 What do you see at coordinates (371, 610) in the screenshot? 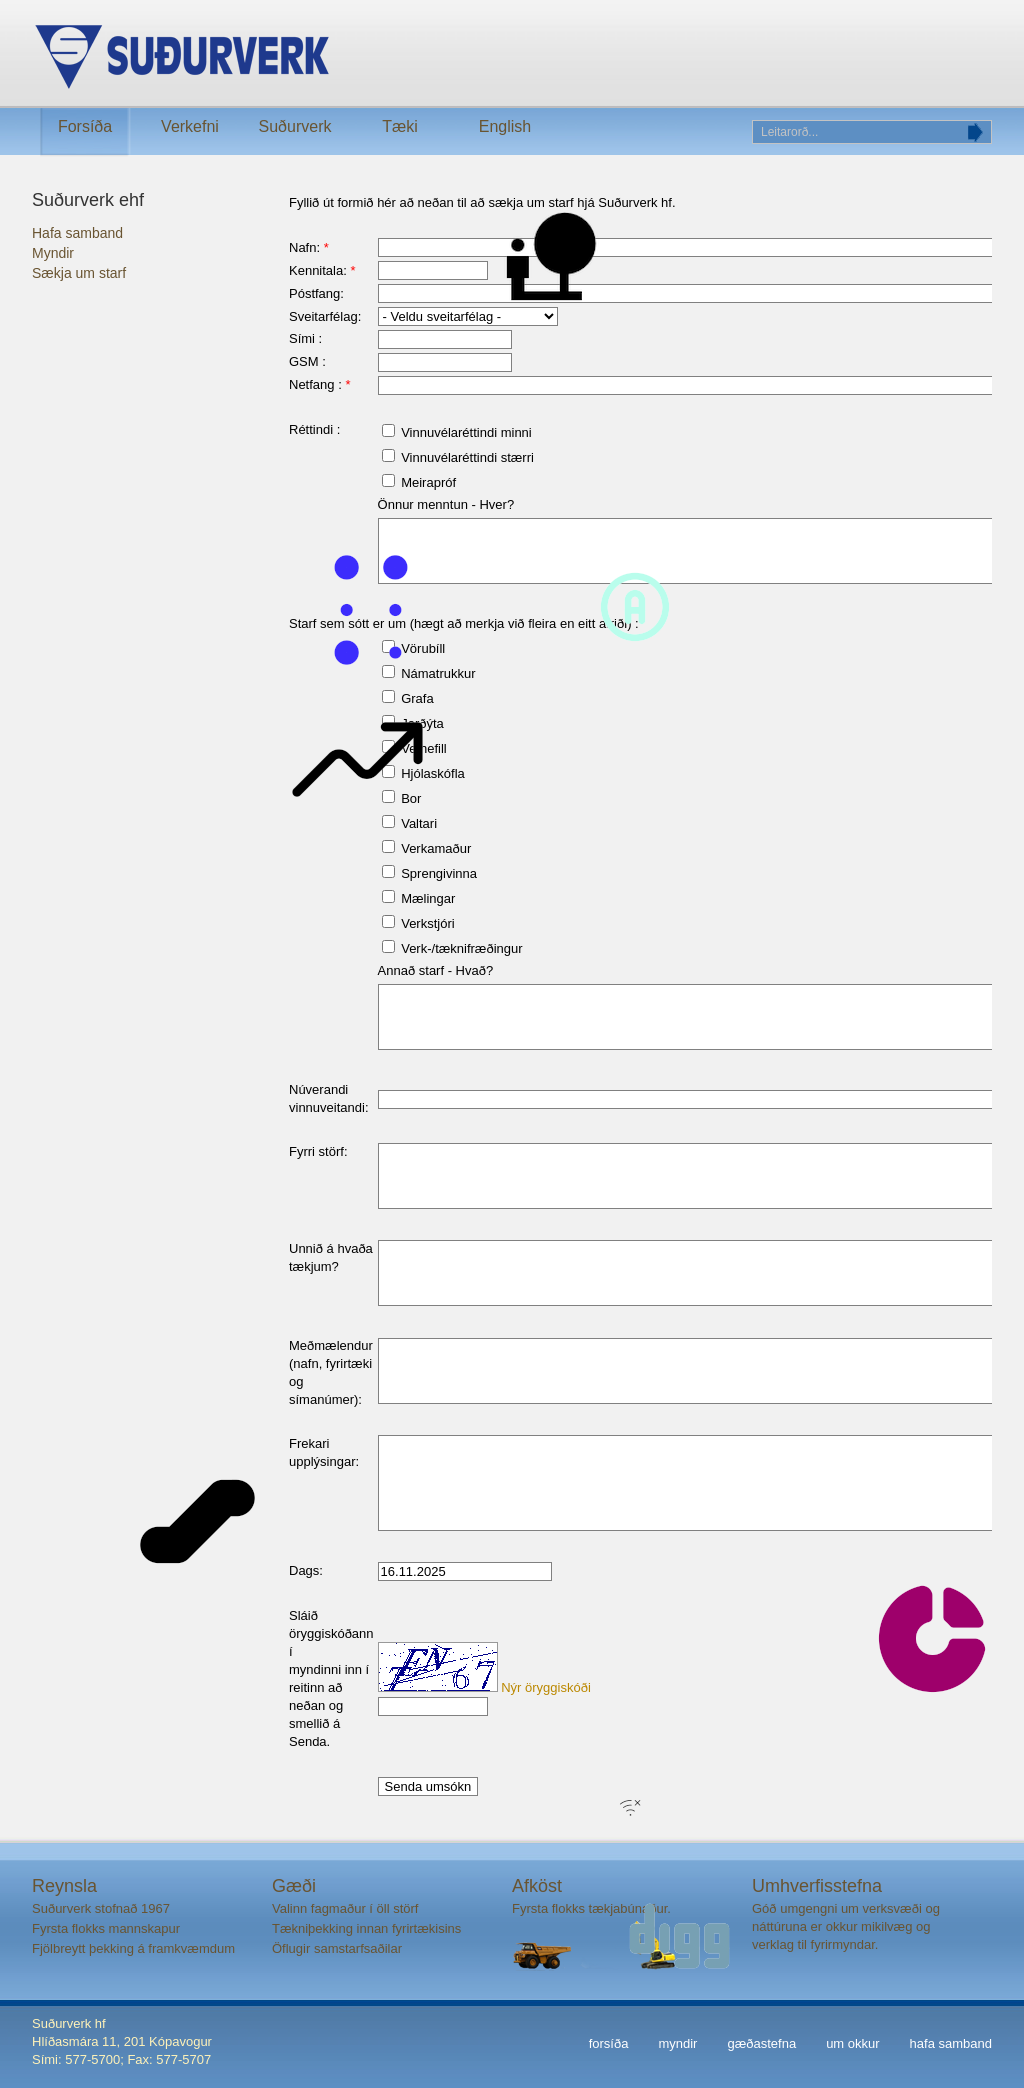
I see `enable braille accessibility features` at bounding box center [371, 610].